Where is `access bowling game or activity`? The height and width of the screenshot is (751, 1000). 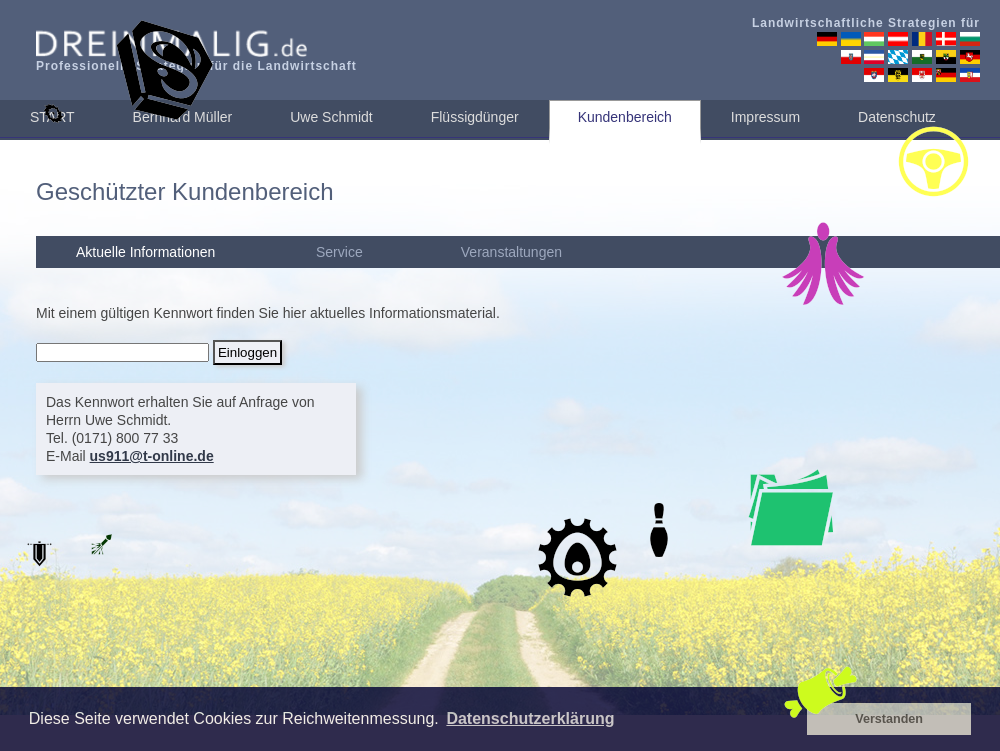
access bowling game or activity is located at coordinates (659, 530).